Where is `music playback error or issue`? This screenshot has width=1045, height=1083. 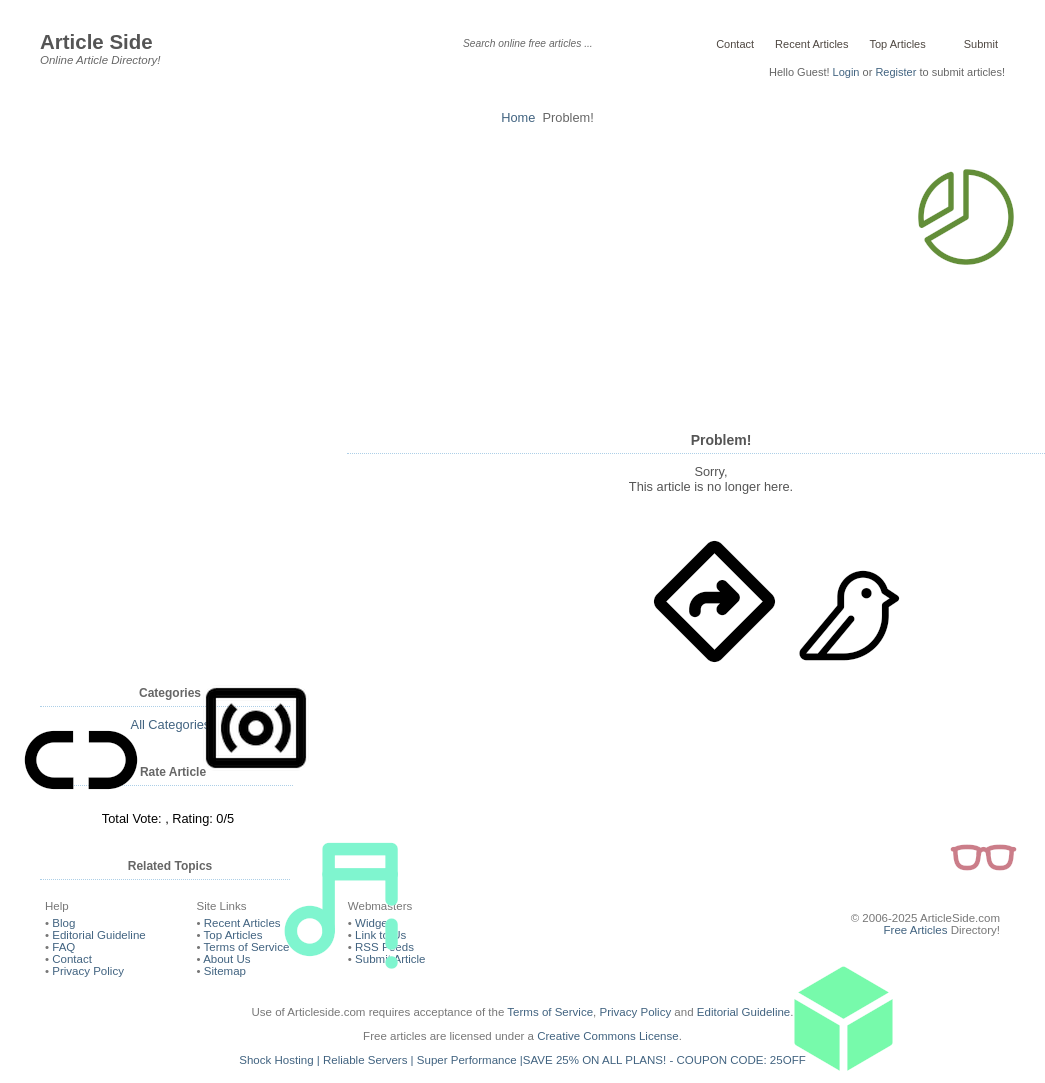
music playback error or issue is located at coordinates (347, 899).